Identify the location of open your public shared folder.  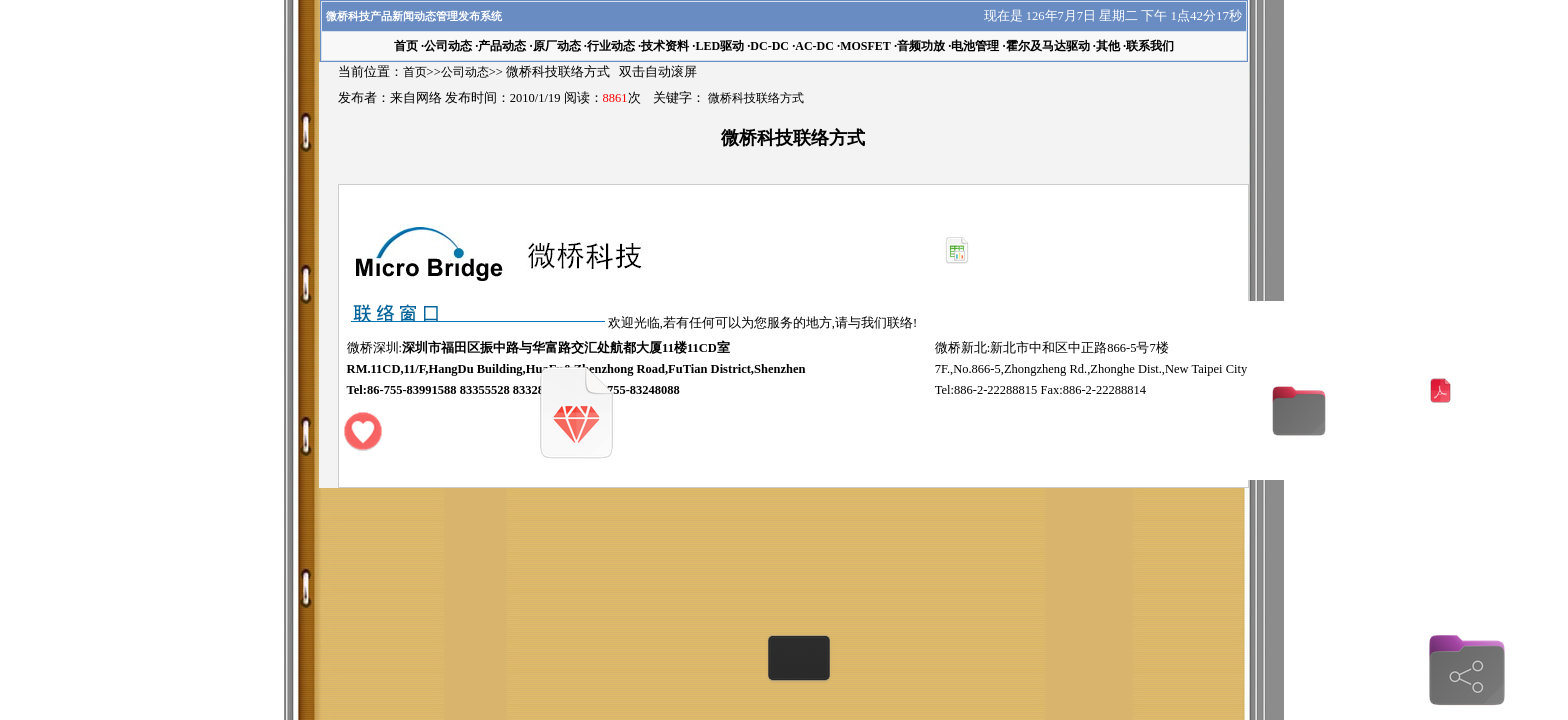
(1467, 670).